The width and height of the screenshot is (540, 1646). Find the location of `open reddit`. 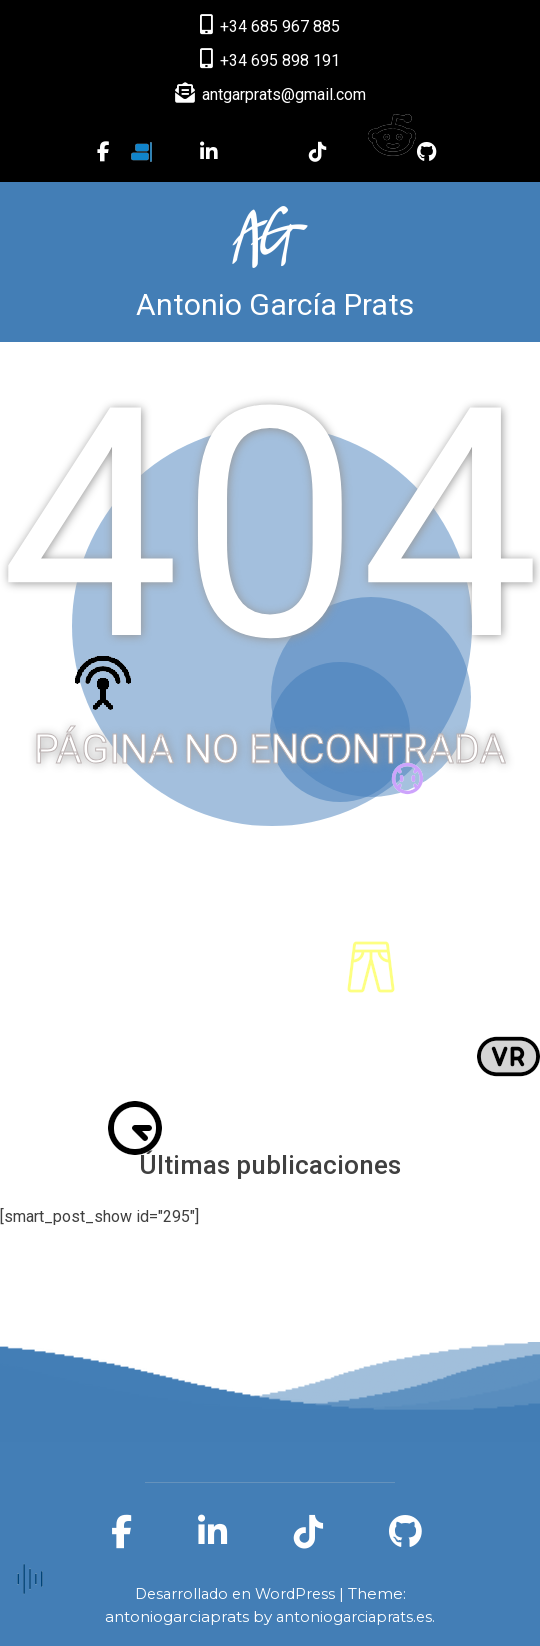

open reddit is located at coordinates (393, 135).